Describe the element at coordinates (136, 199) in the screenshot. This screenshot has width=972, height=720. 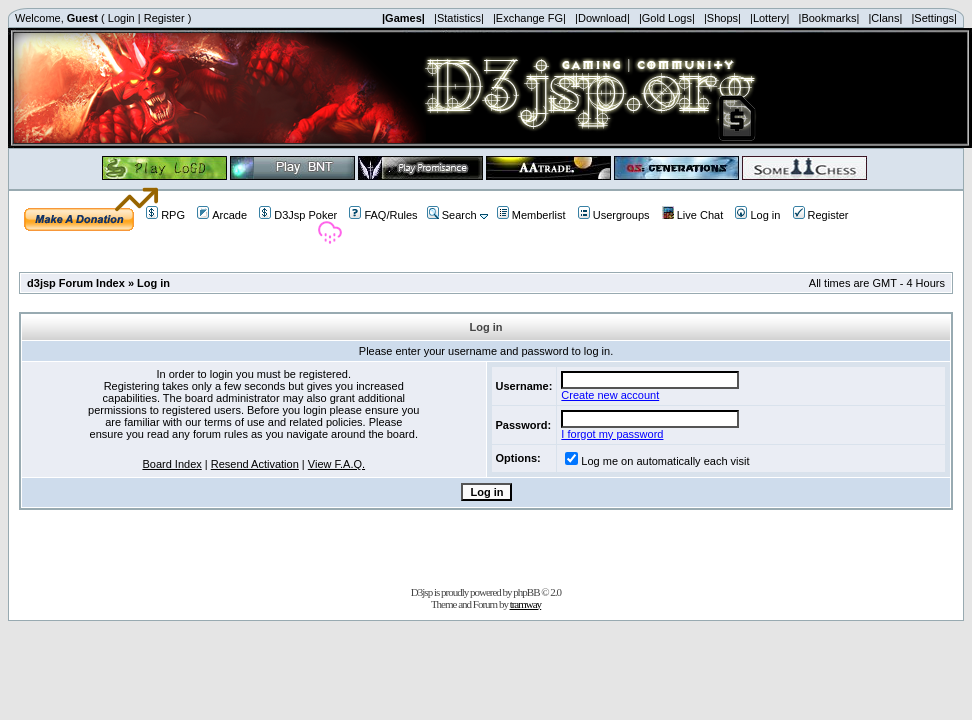
I see `view trending or popular content` at that location.